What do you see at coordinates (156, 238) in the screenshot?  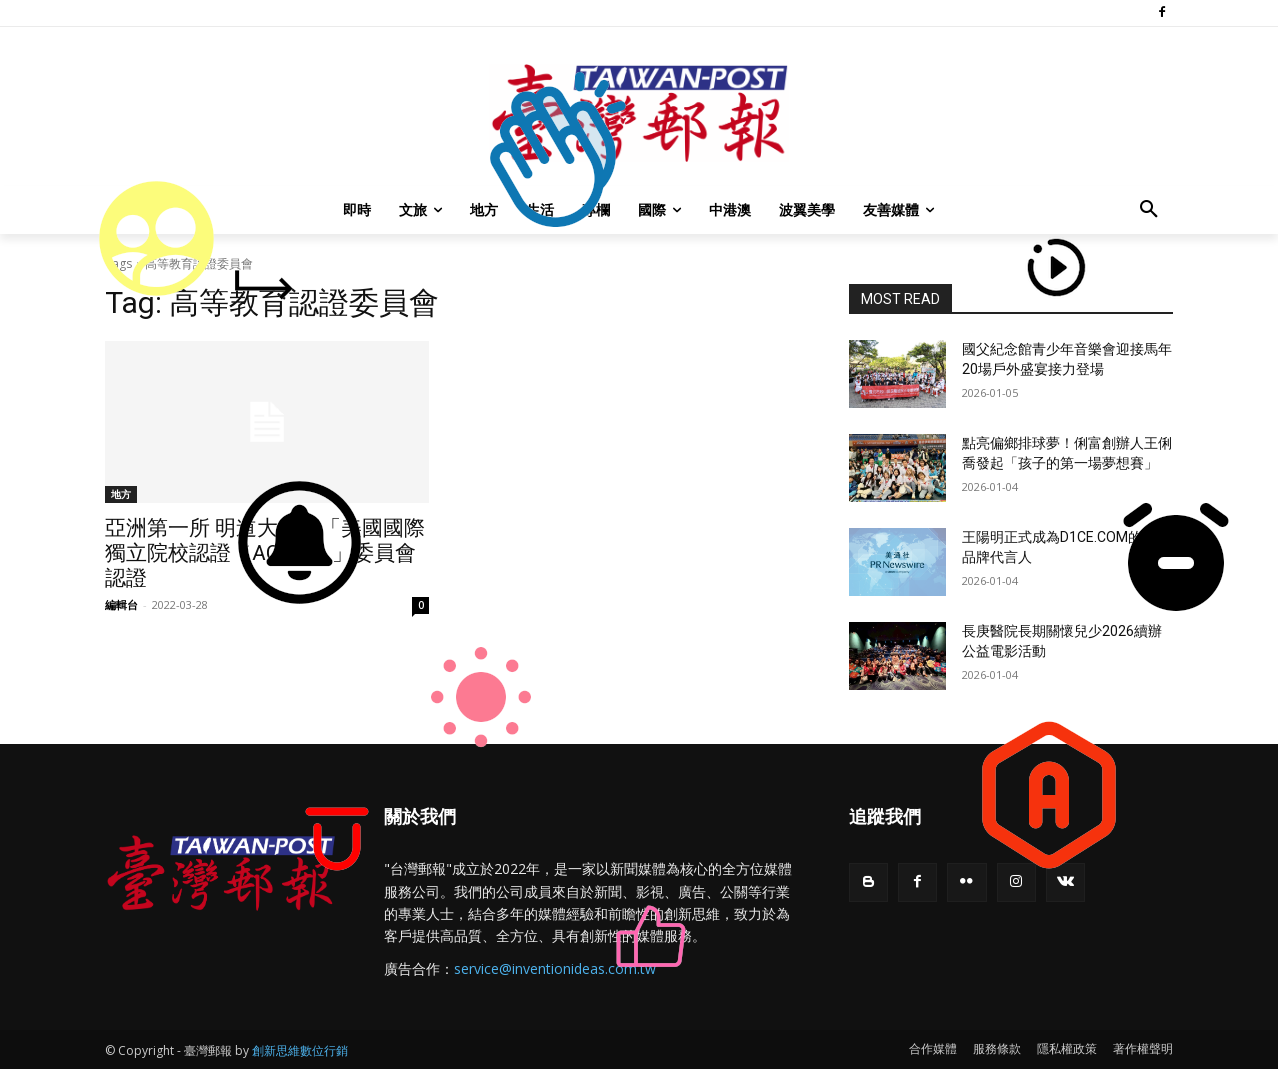 I see `view group or team members` at bounding box center [156, 238].